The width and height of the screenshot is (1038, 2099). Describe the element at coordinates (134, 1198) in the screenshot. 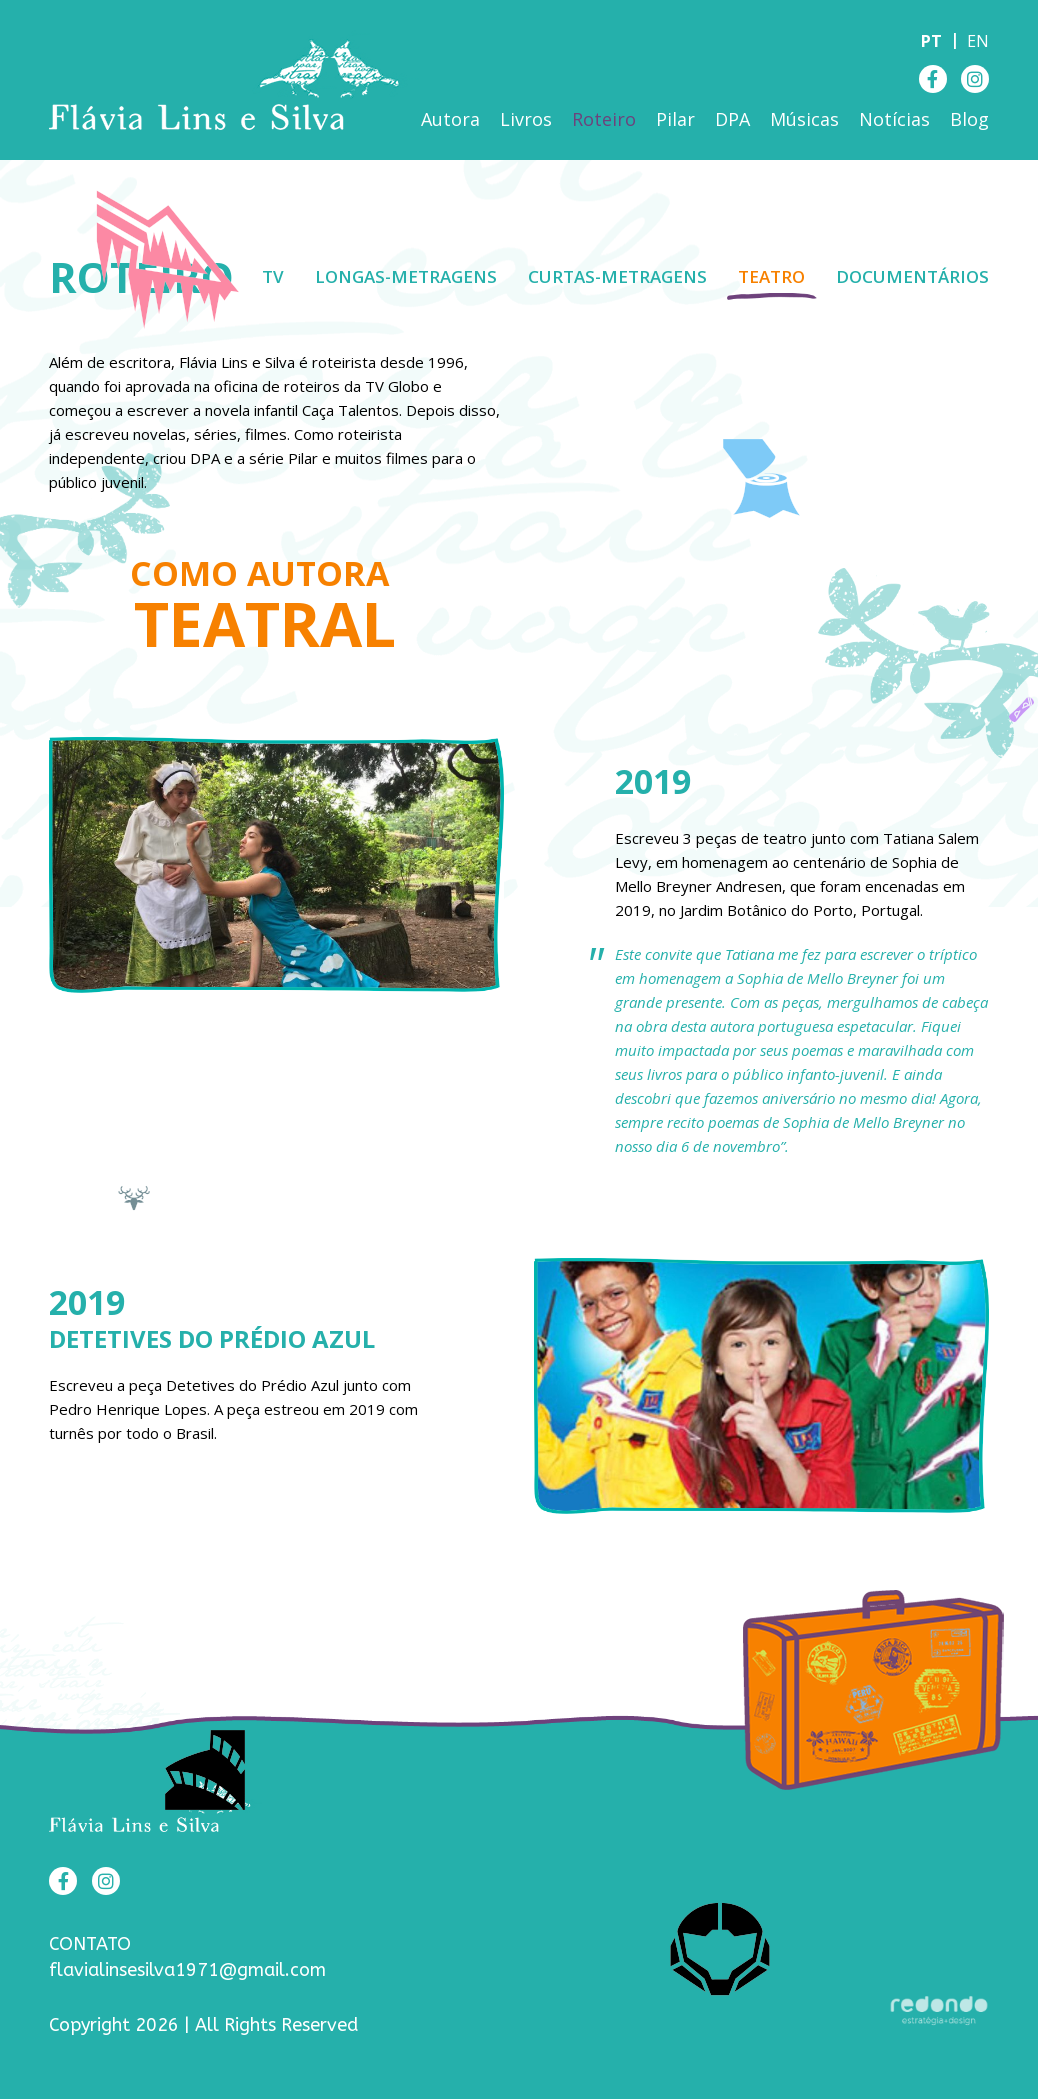

I see `wildlife or nature category indicator` at that location.